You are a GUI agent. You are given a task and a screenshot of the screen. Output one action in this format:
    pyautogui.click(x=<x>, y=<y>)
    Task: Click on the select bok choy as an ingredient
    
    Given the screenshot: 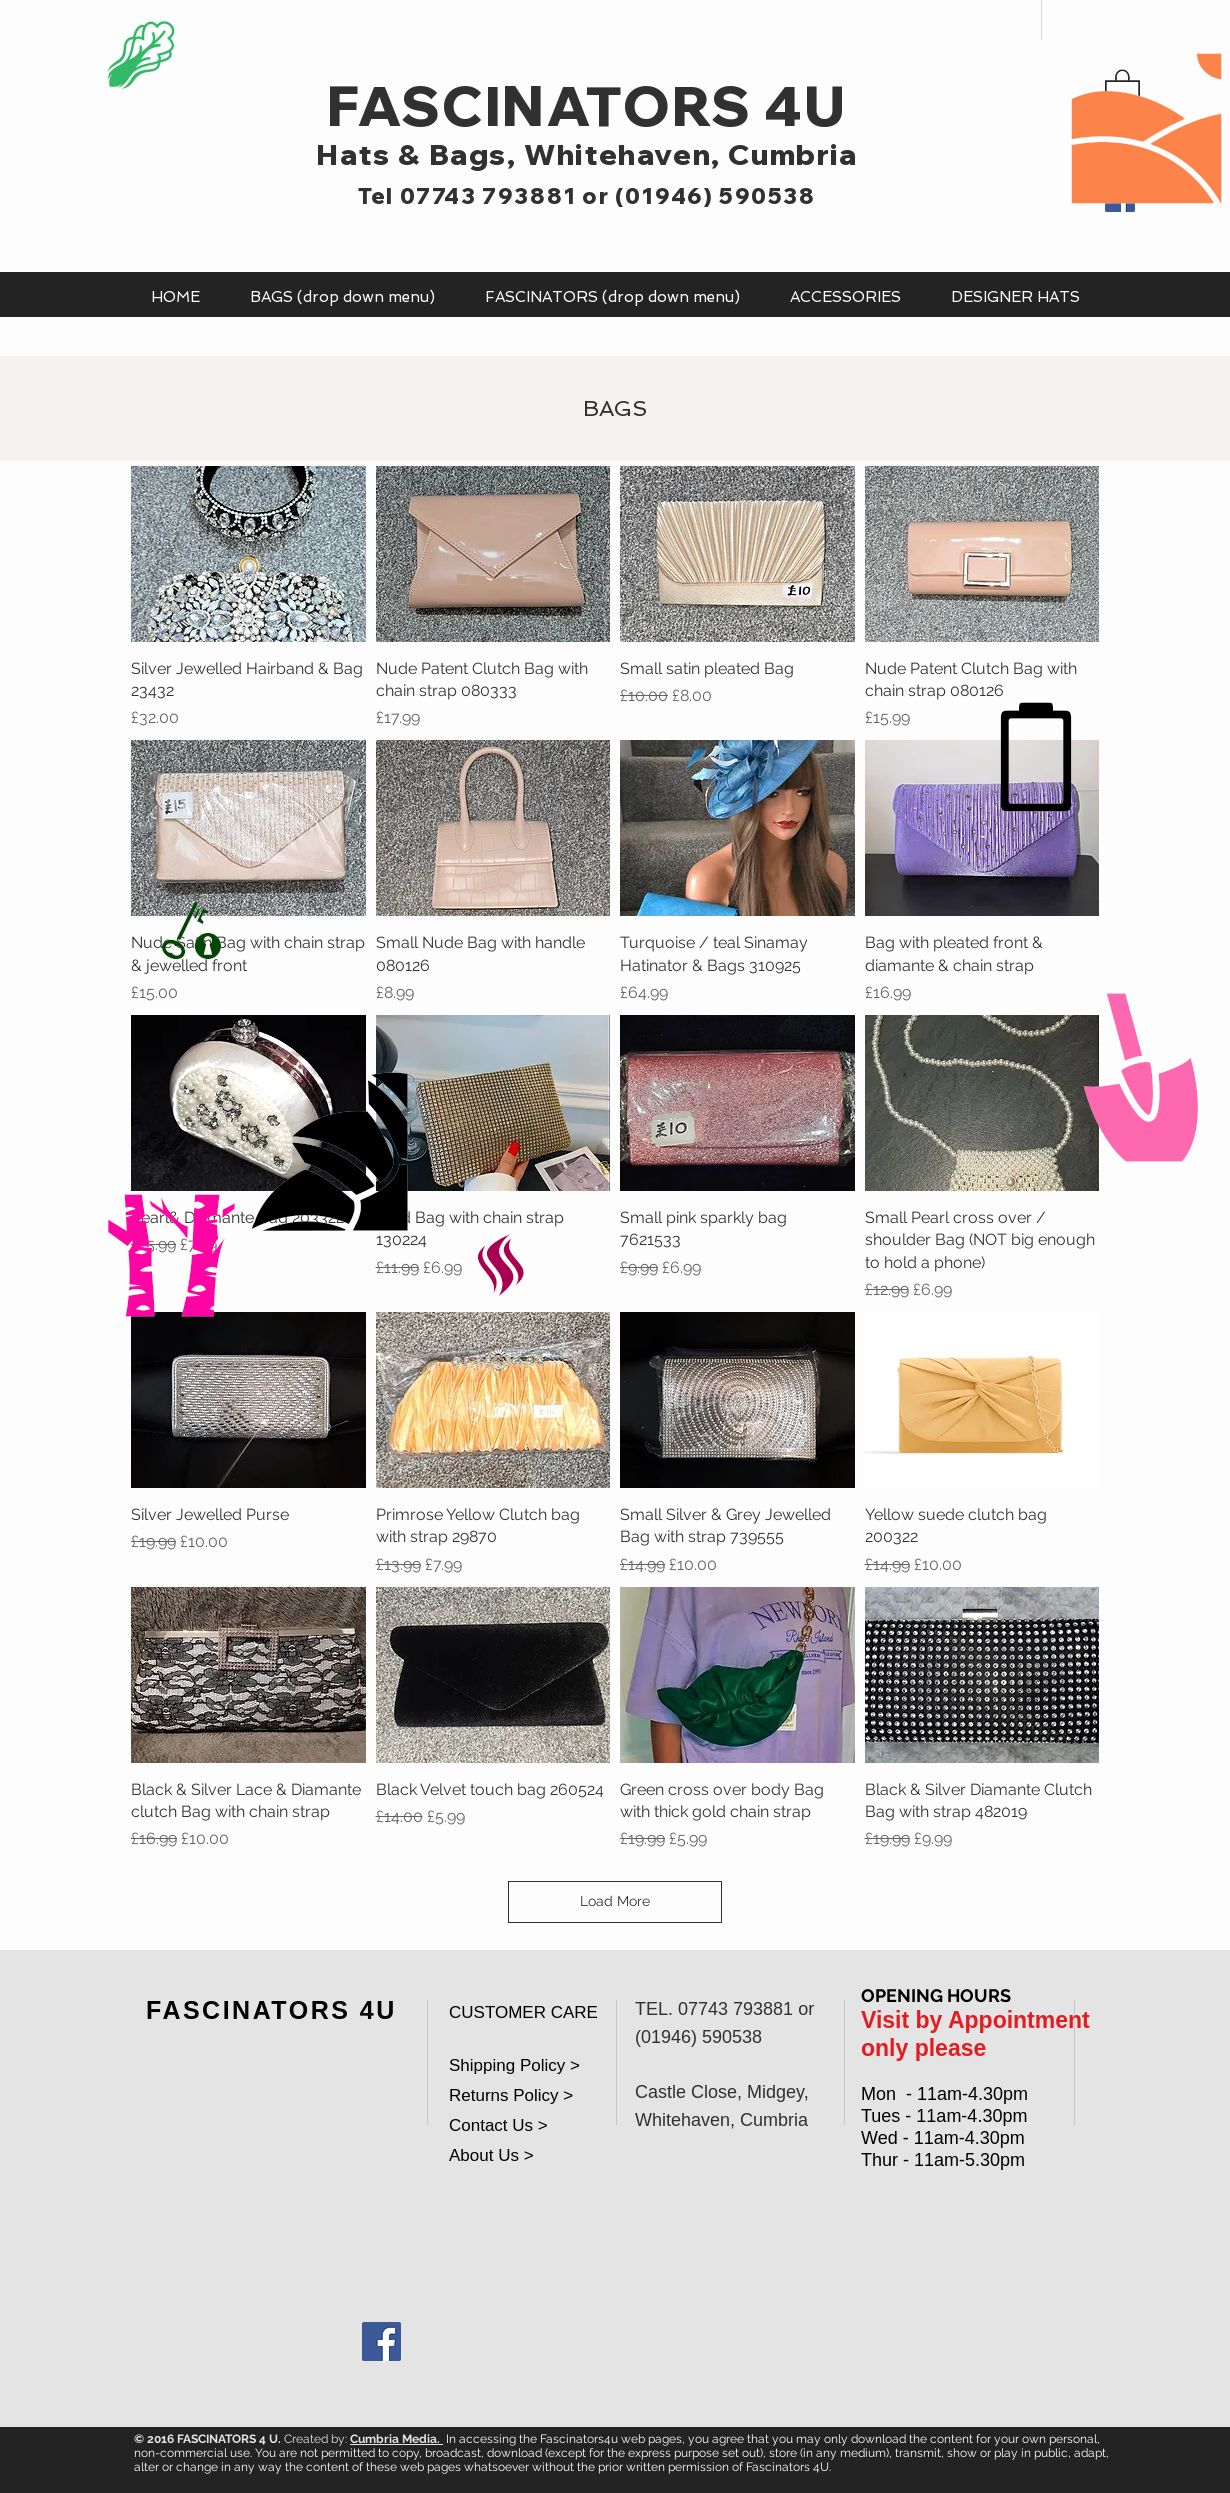 What is the action you would take?
    pyautogui.click(x=141, y=55)
    